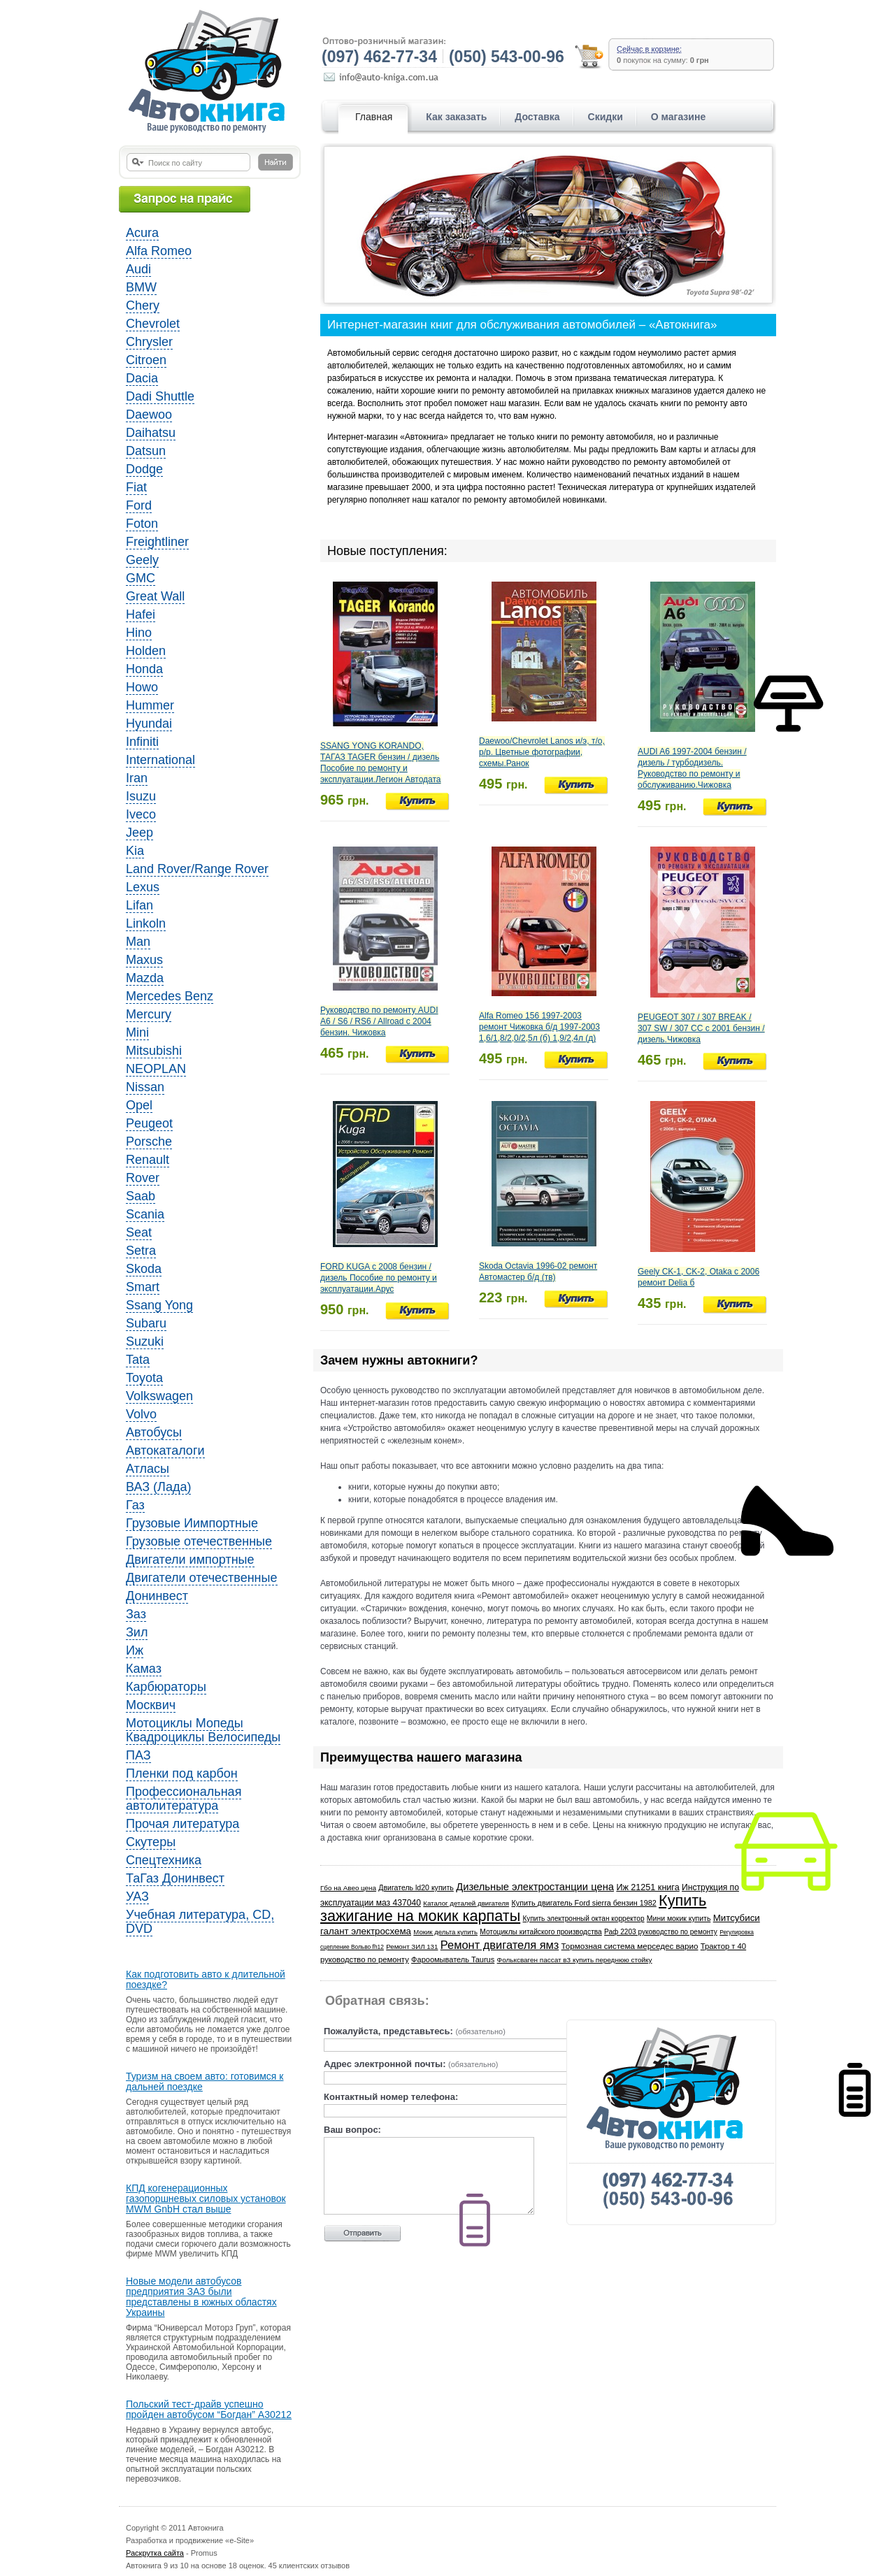 The image size is (895, 2576). Describe the element at coordinates (782, 1524) in the screenshot. I see `browse women's footwear category` at that location.